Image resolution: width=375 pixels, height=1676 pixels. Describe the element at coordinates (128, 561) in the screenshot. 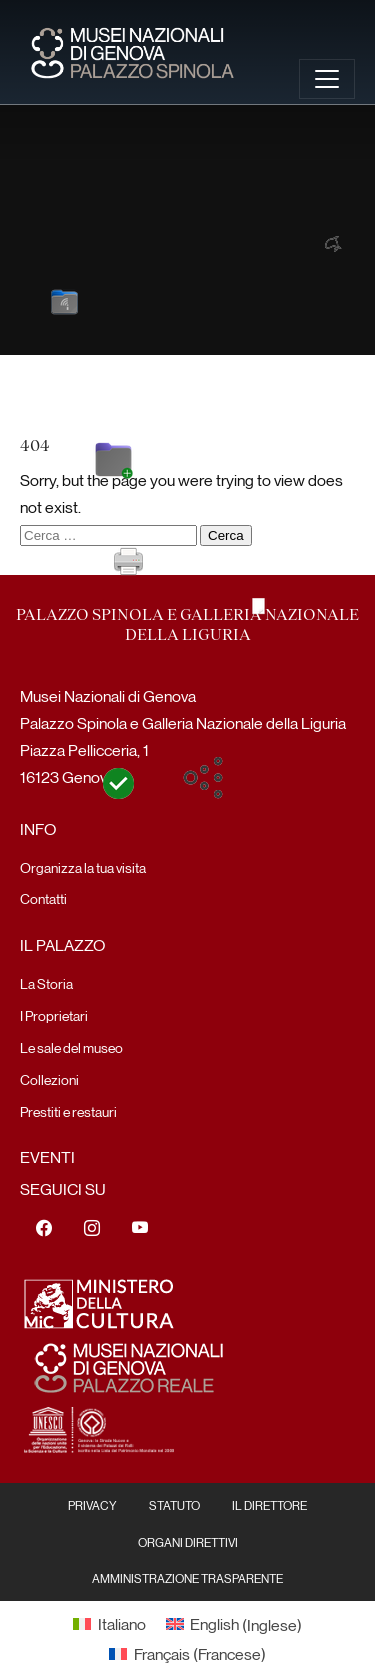

I see `print the current document` at that location.